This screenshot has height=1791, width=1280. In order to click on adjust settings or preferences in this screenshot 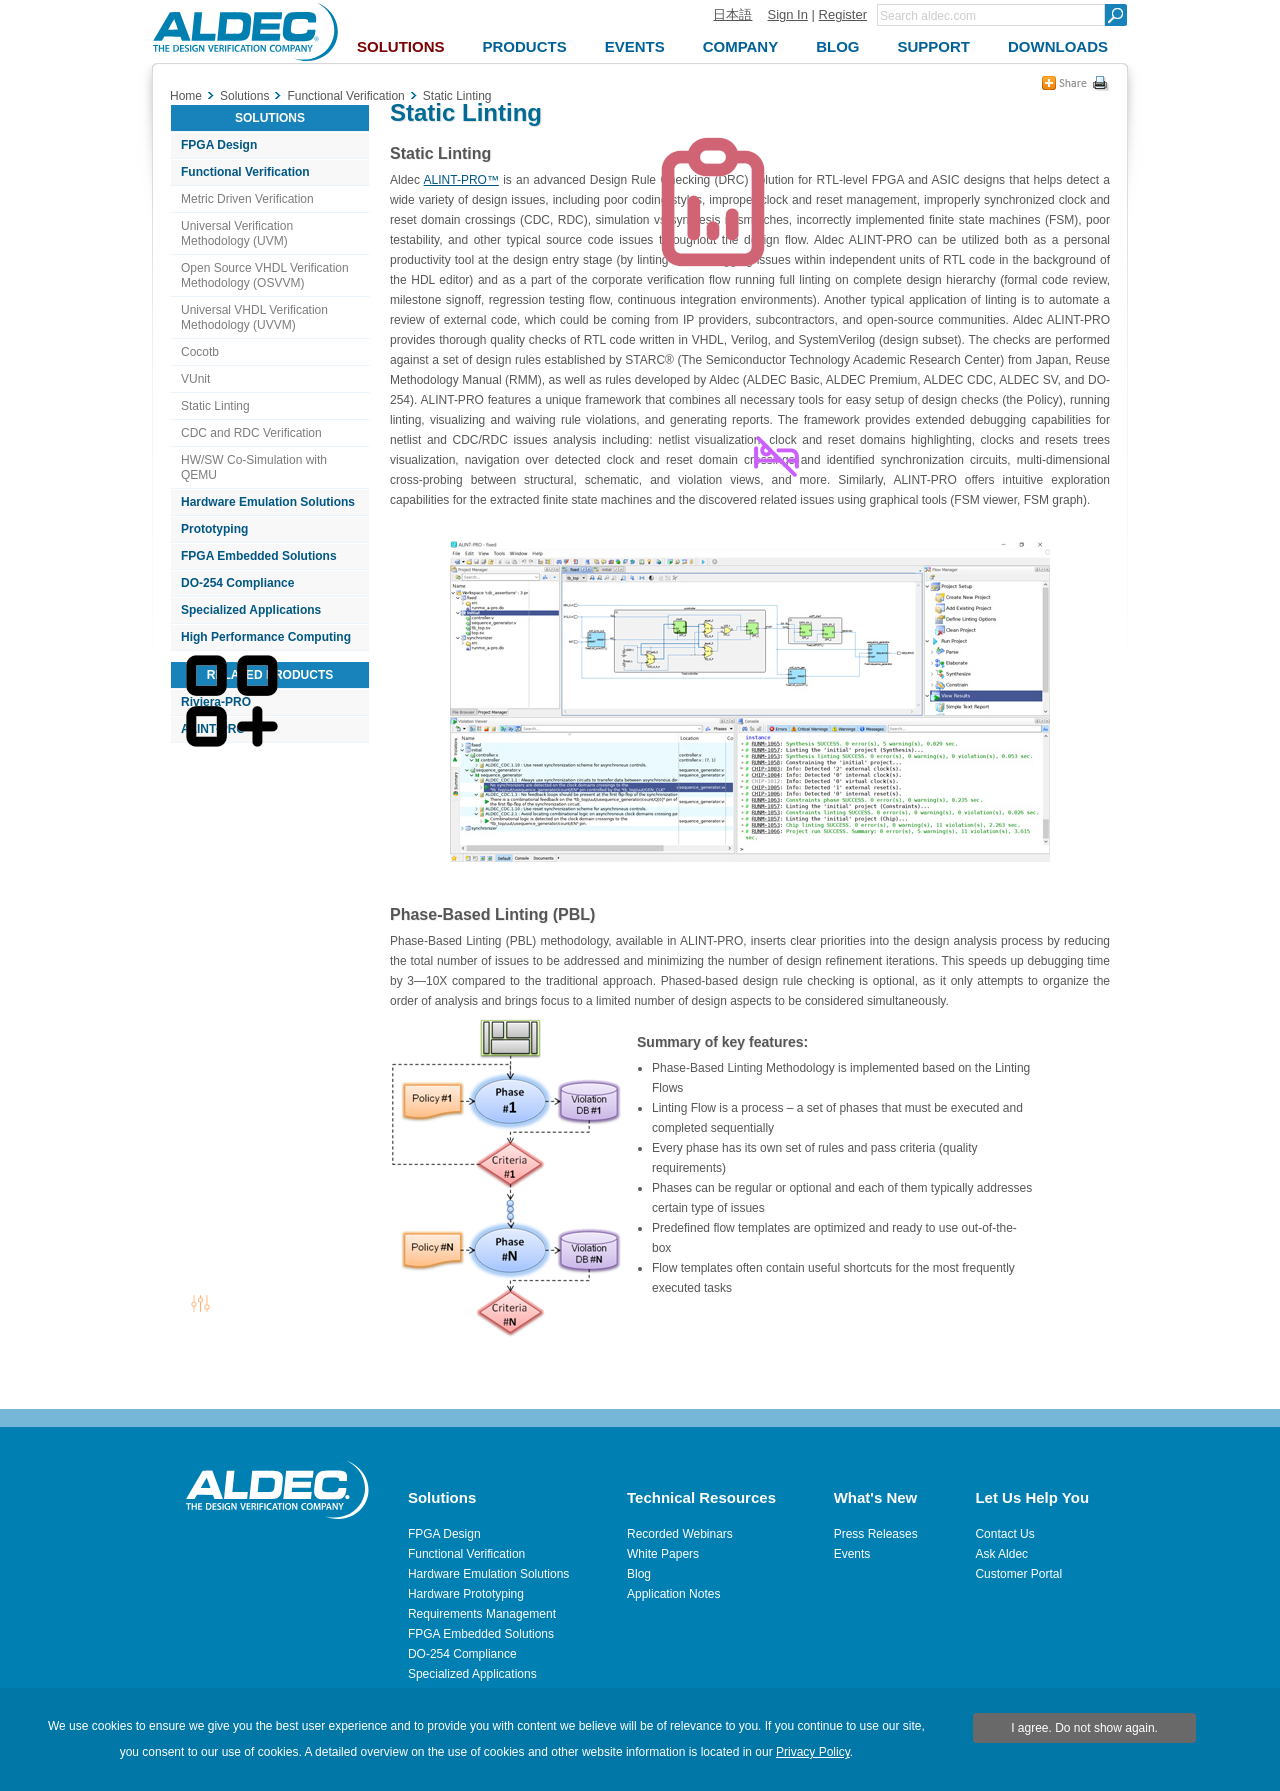, I will do `click(200, 1303)`.